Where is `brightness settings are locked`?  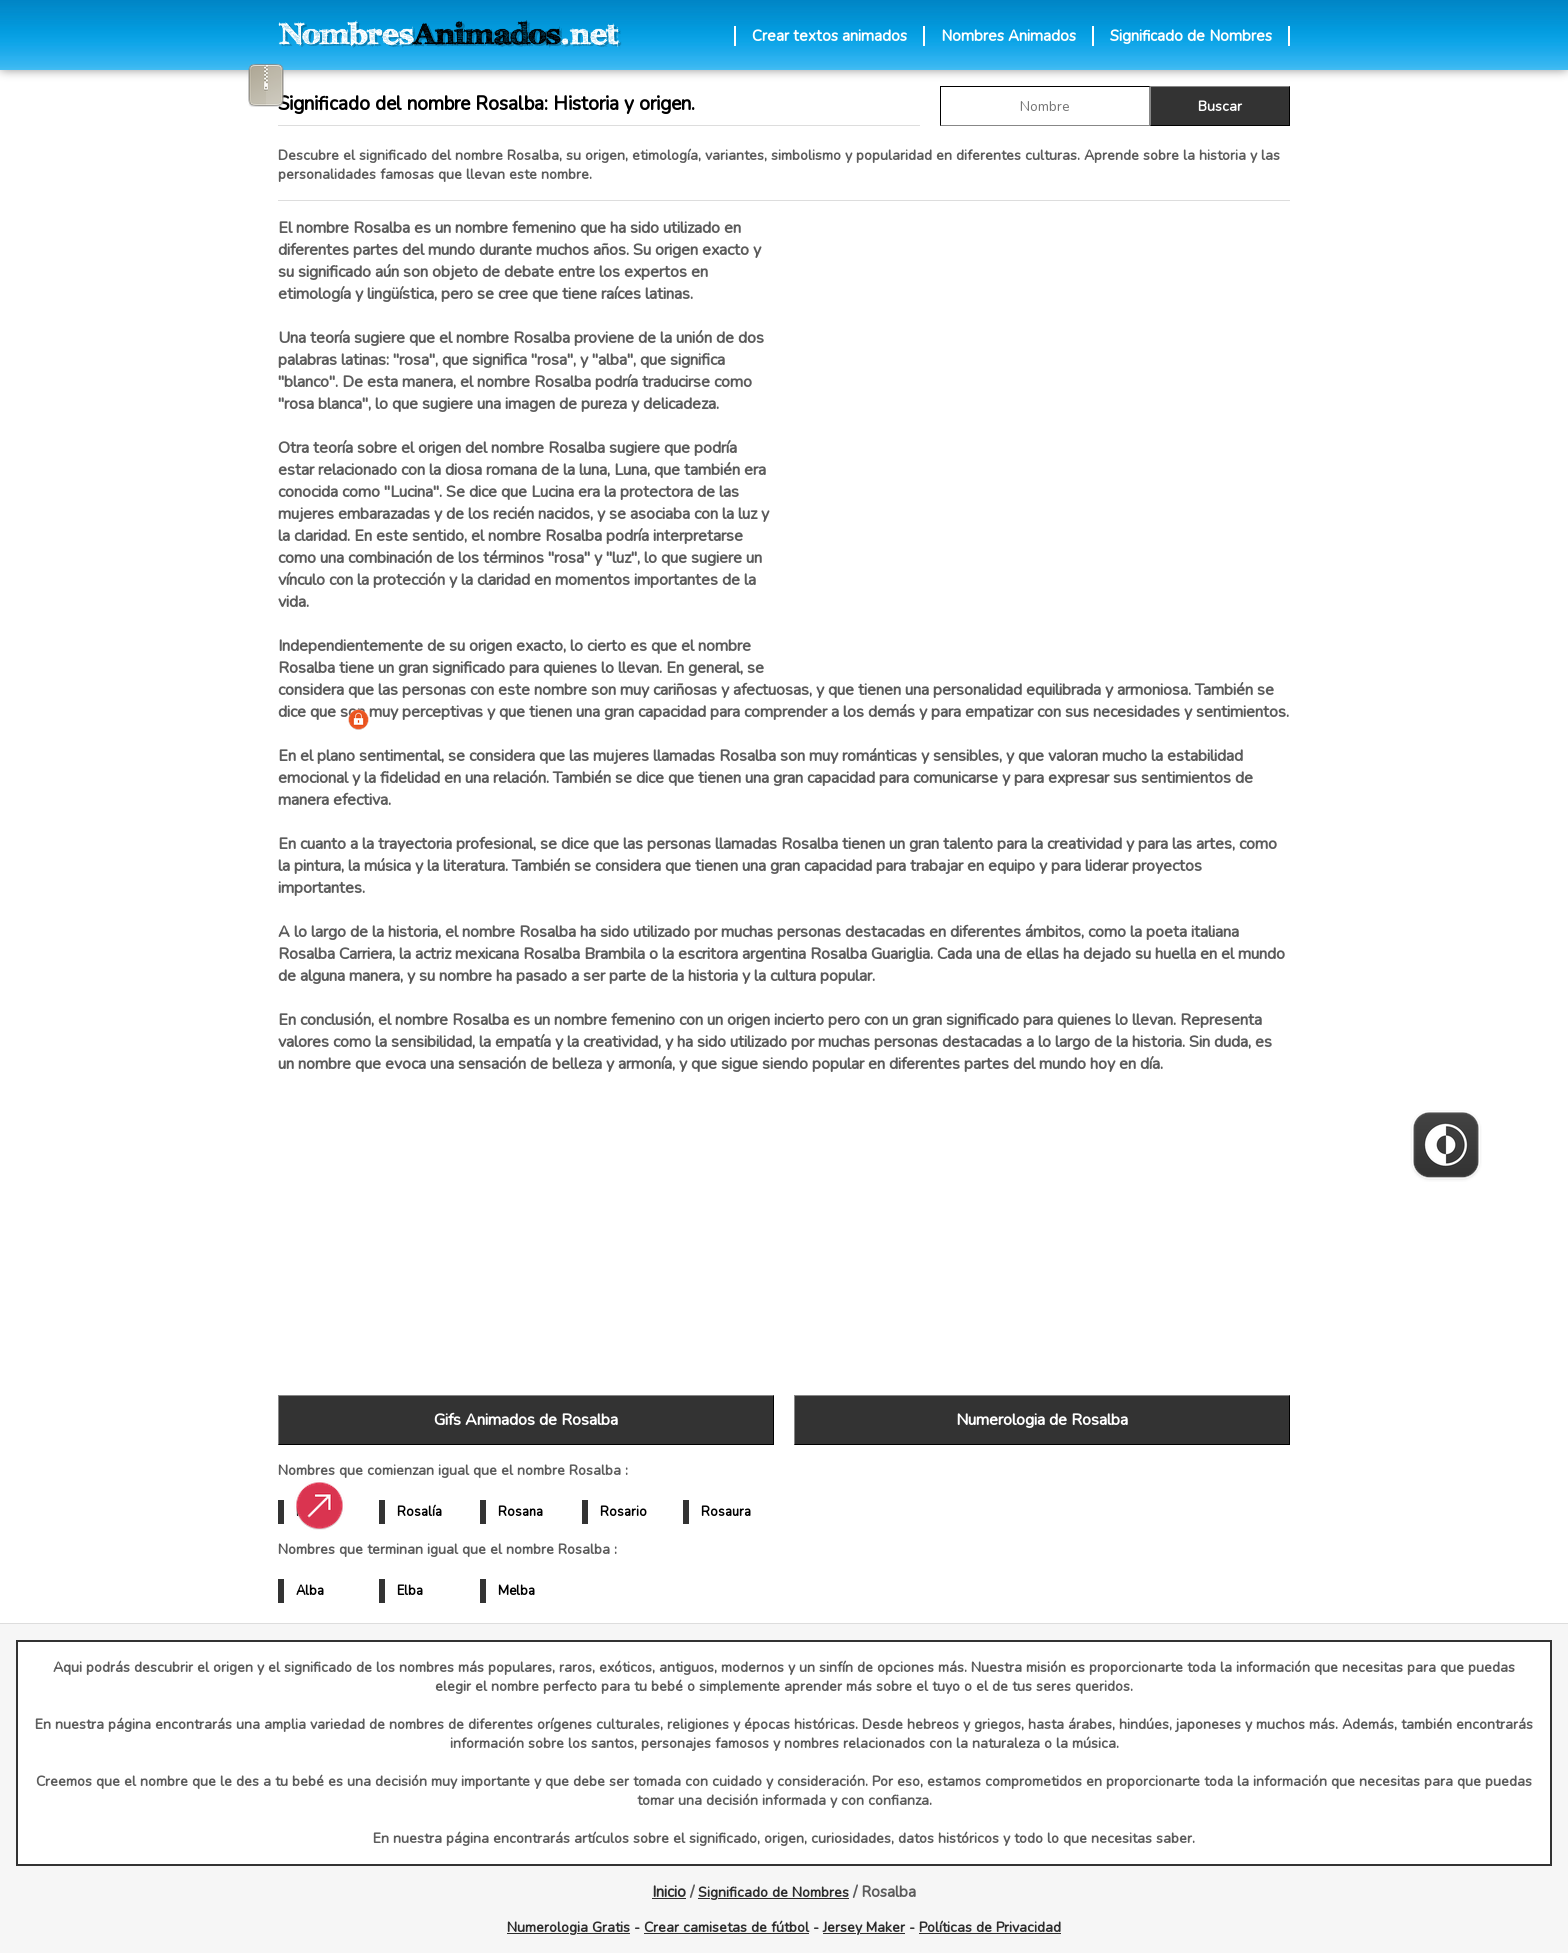
brightness settings are locked is located at coordinates (358, 719).